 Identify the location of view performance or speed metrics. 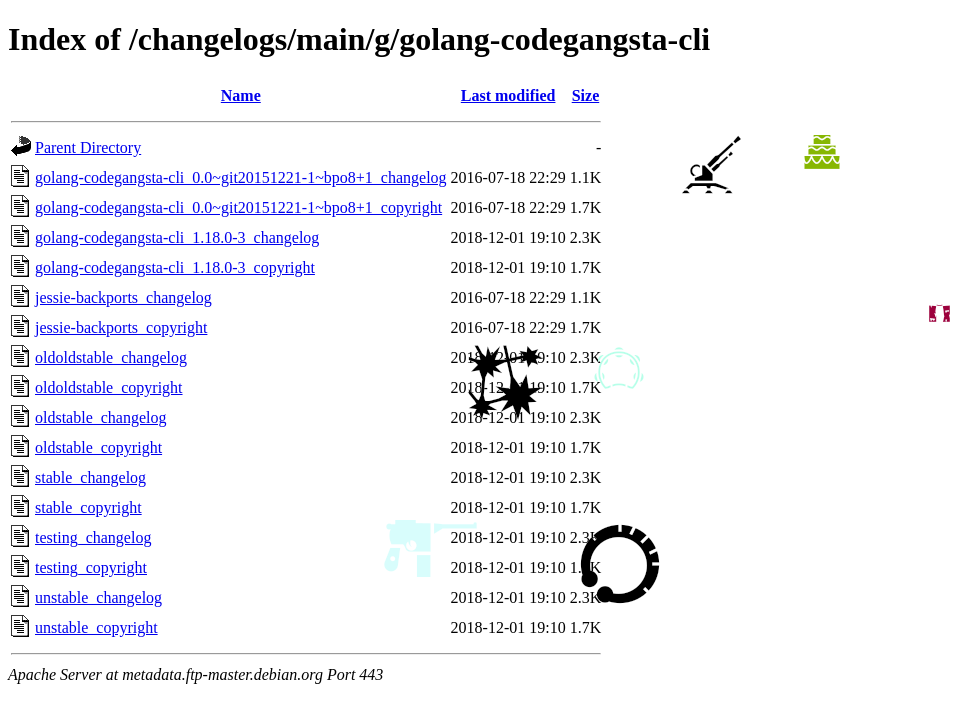
(620, 564).